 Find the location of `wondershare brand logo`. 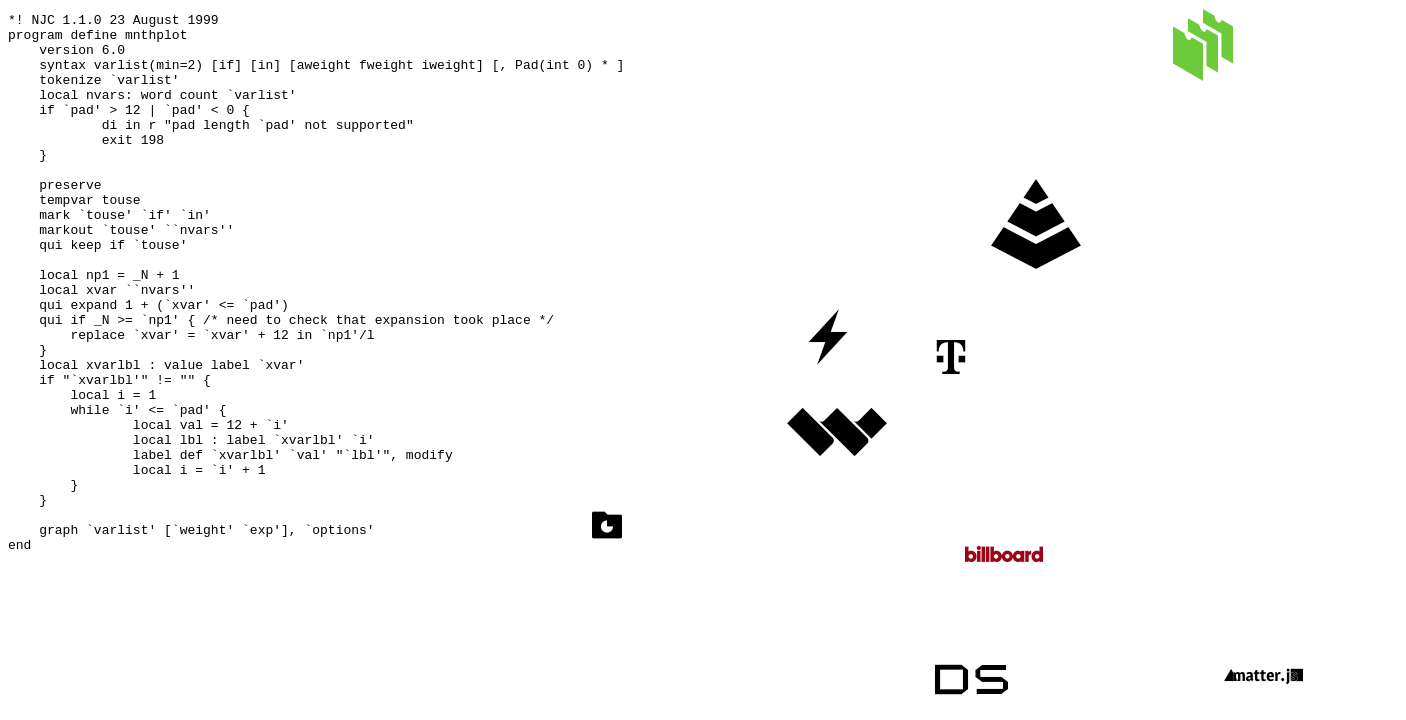

wondershare brand logo is located at coordinates (837, 432).